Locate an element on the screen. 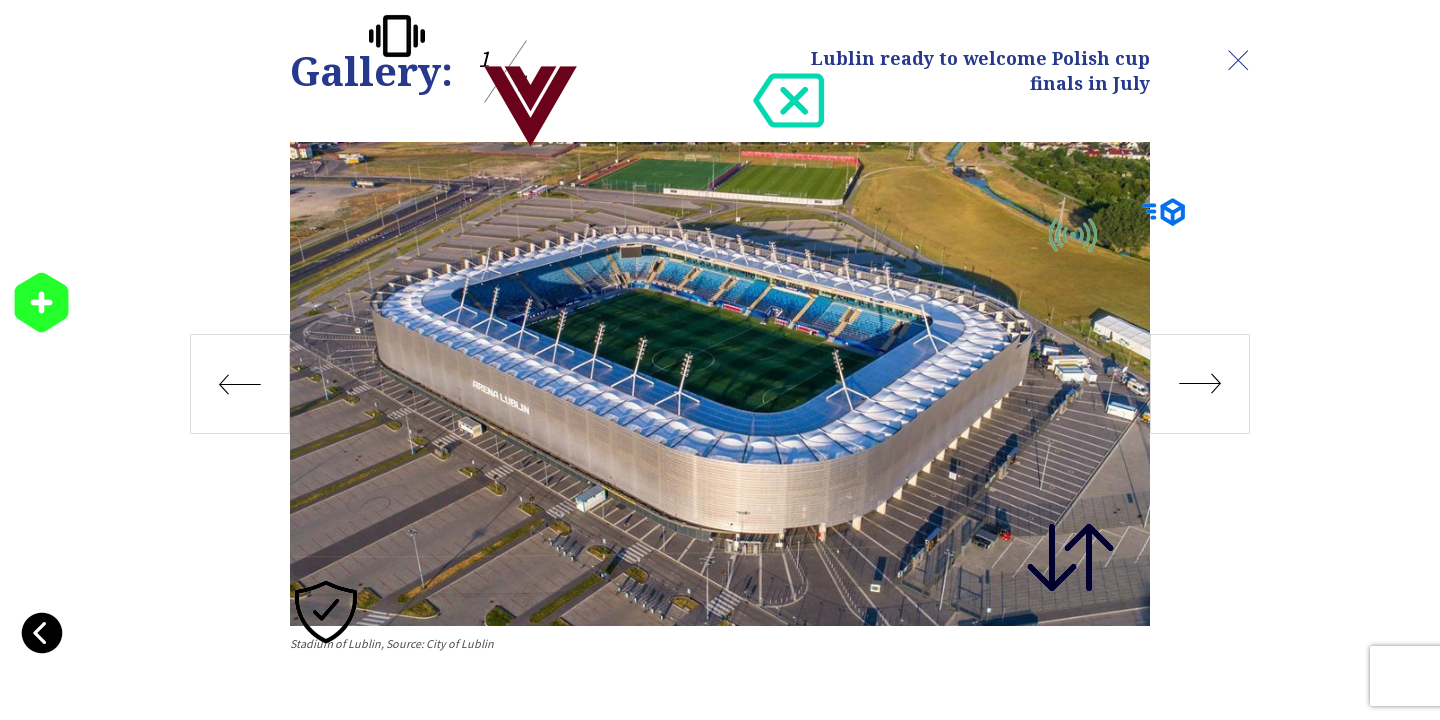  go back to the previous screen is located at coordinates (42, 633).